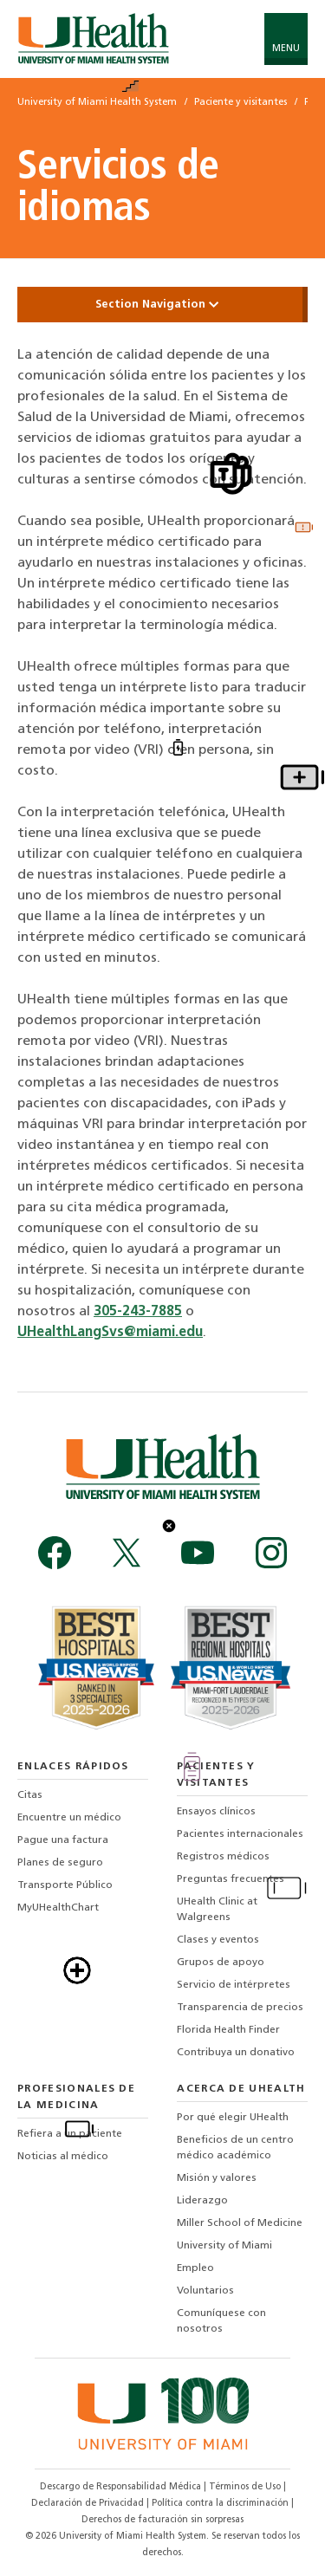 This screenshot has height=2576, width=325. Describe the element at coordinates (169, 1526) in the screenshot. I see `close or dismiss a dialog` at that location.